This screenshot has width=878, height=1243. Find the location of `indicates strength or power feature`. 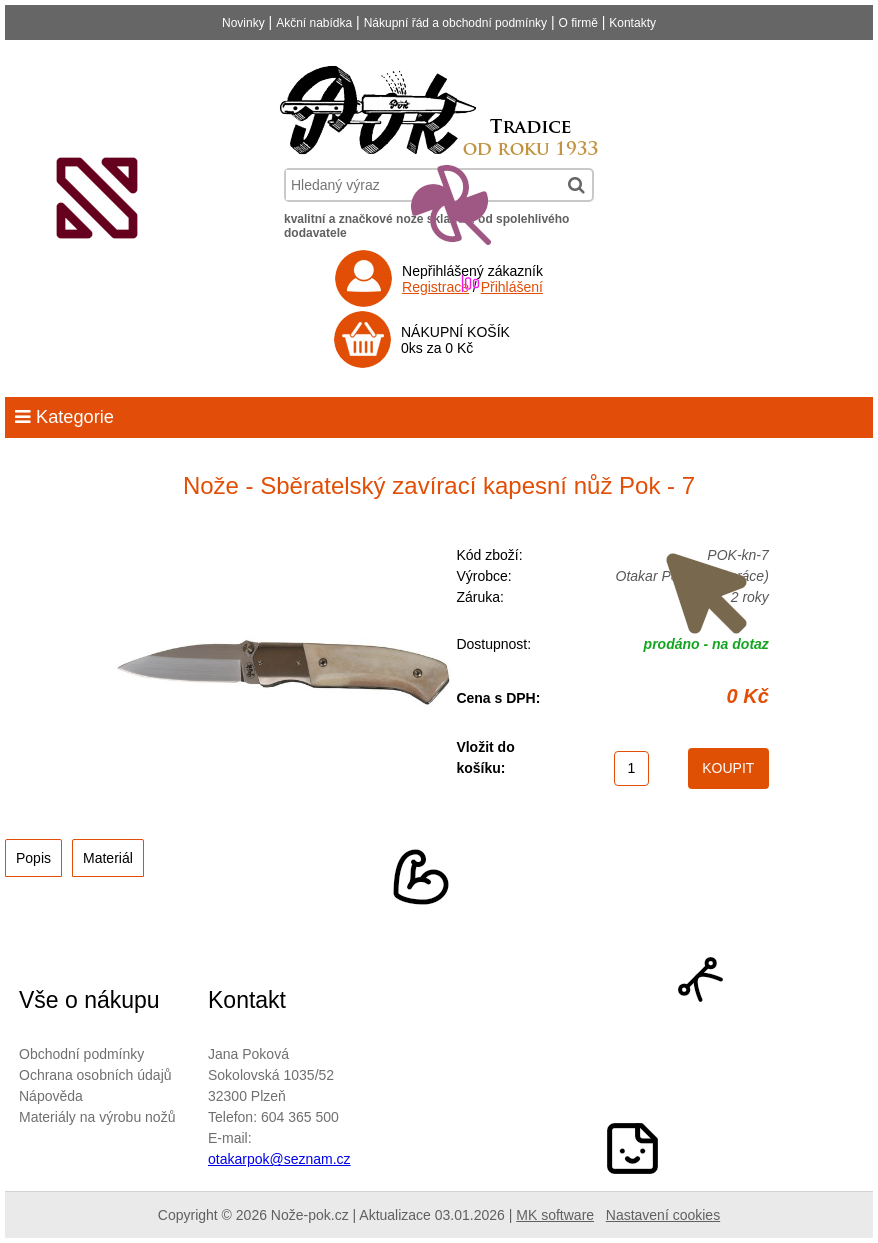

indicates strength or power feature is located at coordinates (421, 877).